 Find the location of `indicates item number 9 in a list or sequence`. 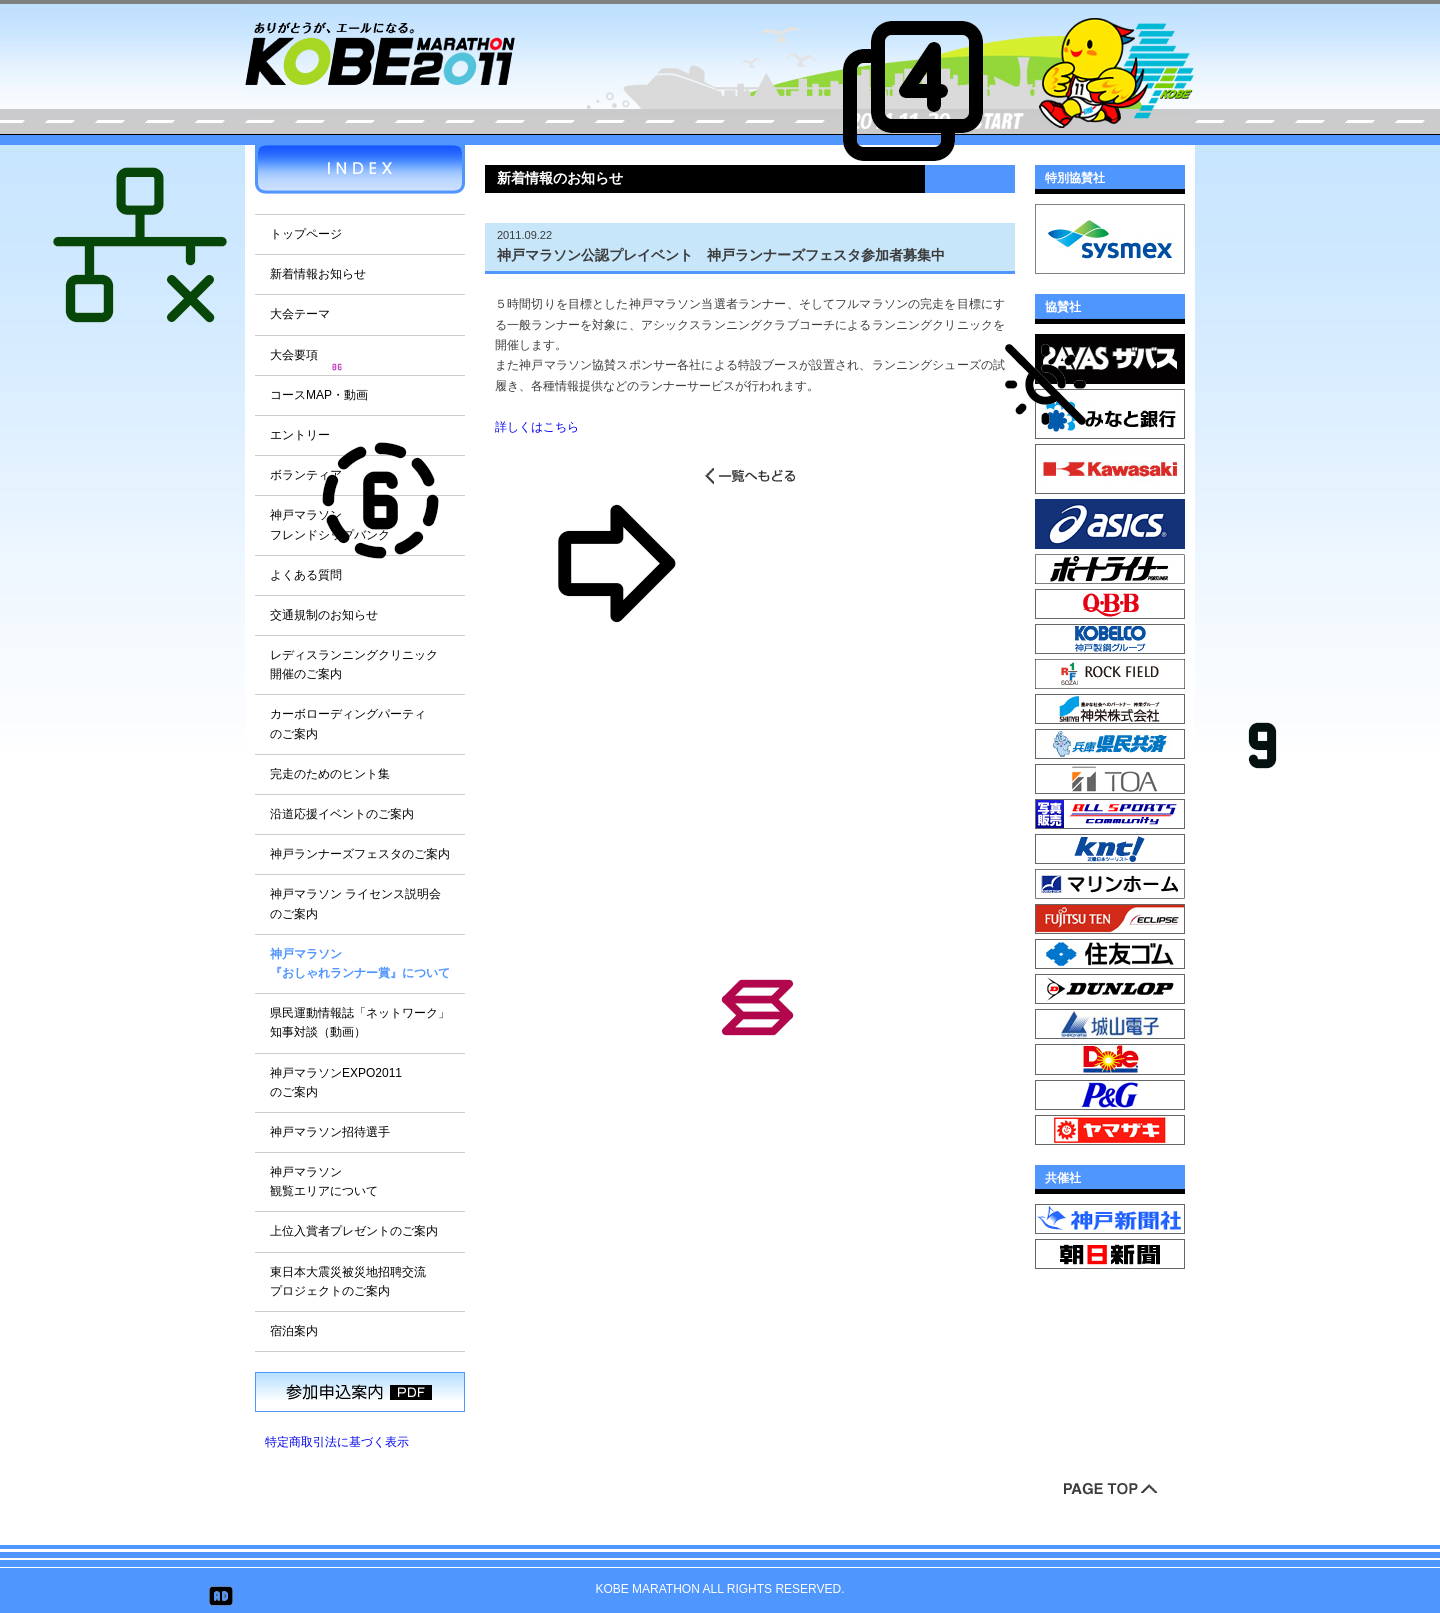

indicates item number 9 in a list or sequence is located at coordinates (1262, 745).